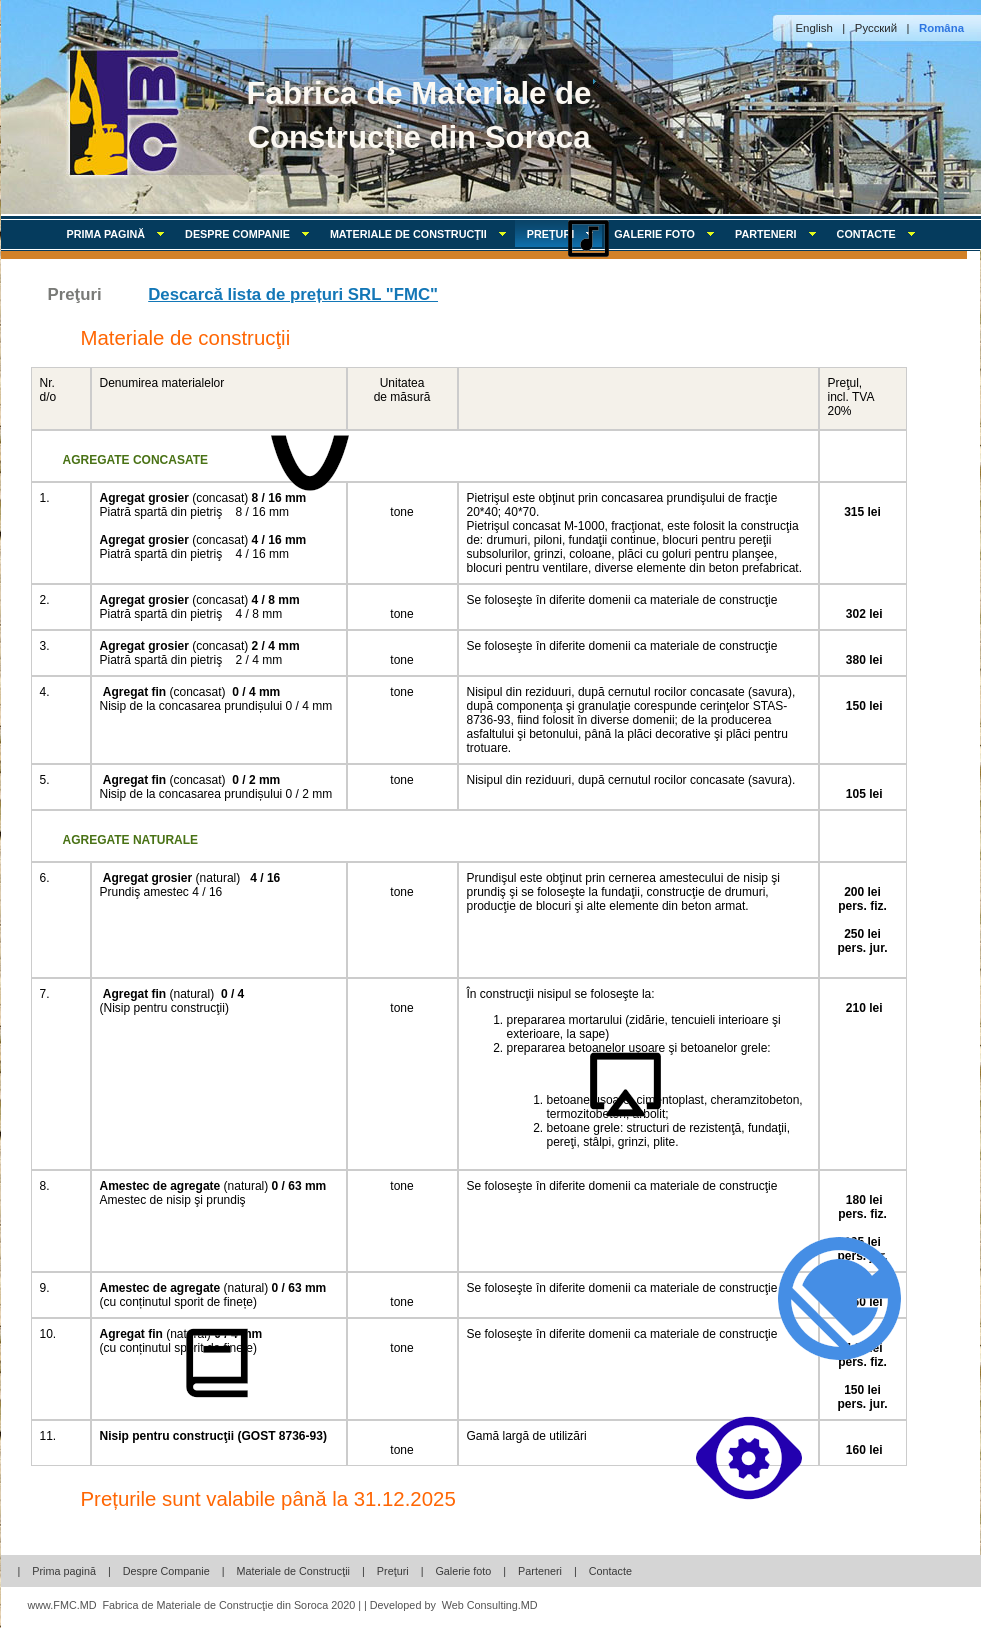 This screenshot has width=981, height=1628. I want to click on open music video player, so click(588, 238).